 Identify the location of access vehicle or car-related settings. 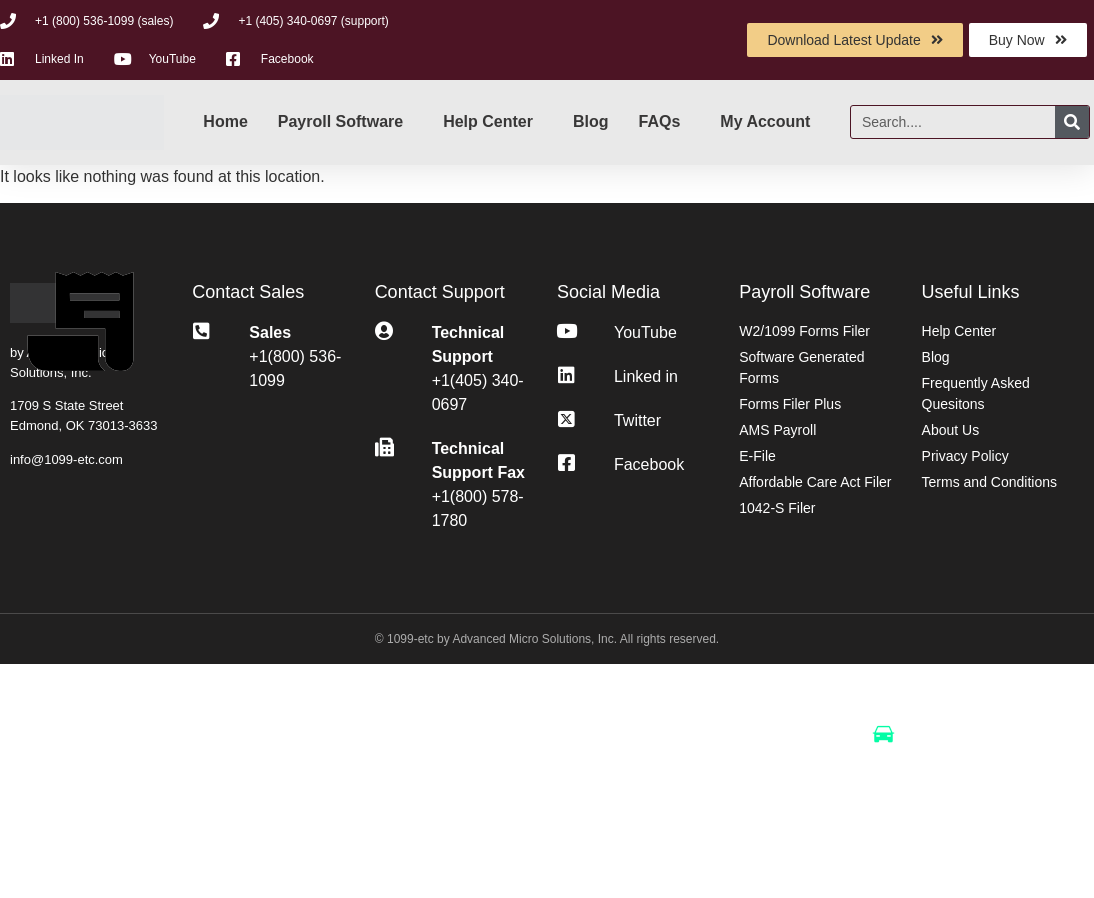
(883, 734).